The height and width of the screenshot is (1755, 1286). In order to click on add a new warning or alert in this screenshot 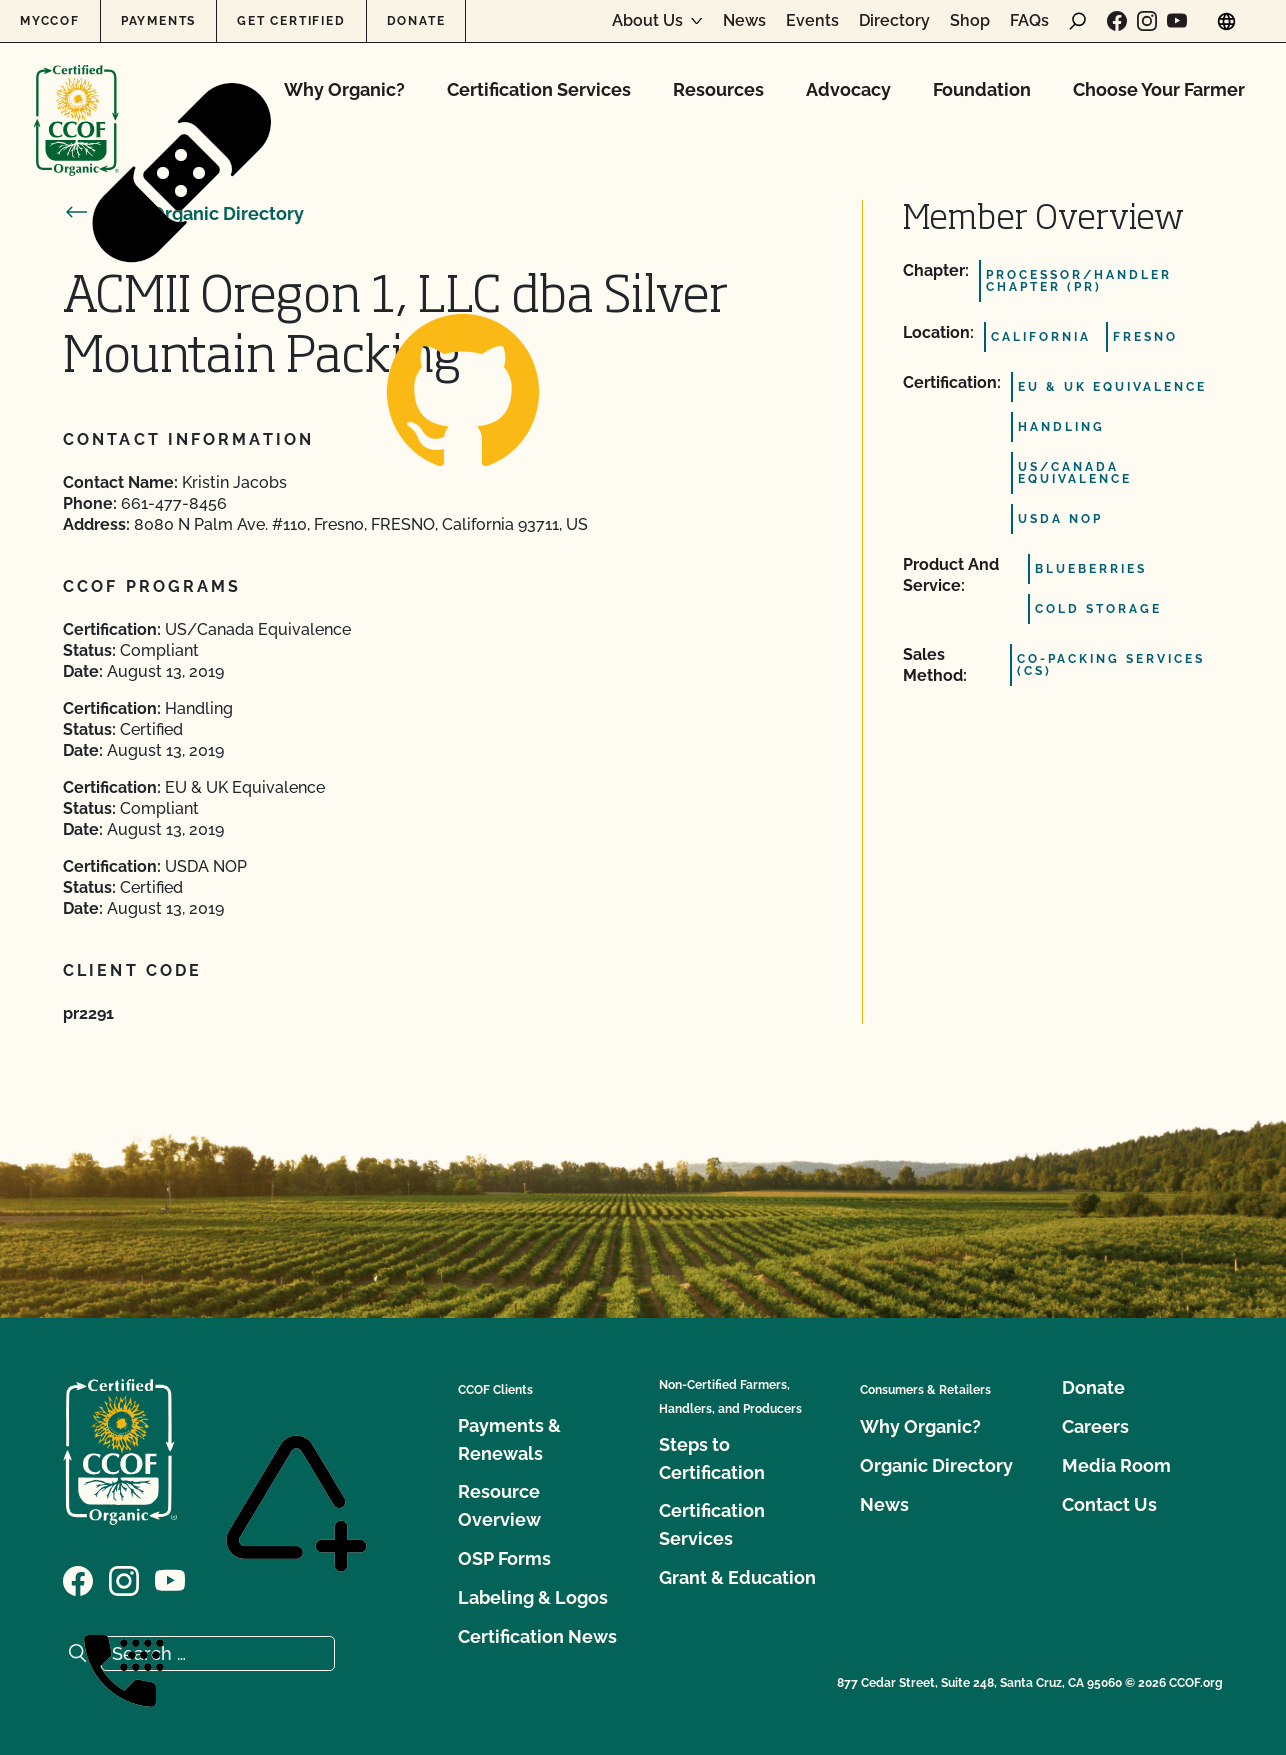, I will do `click(296, 1501)`.